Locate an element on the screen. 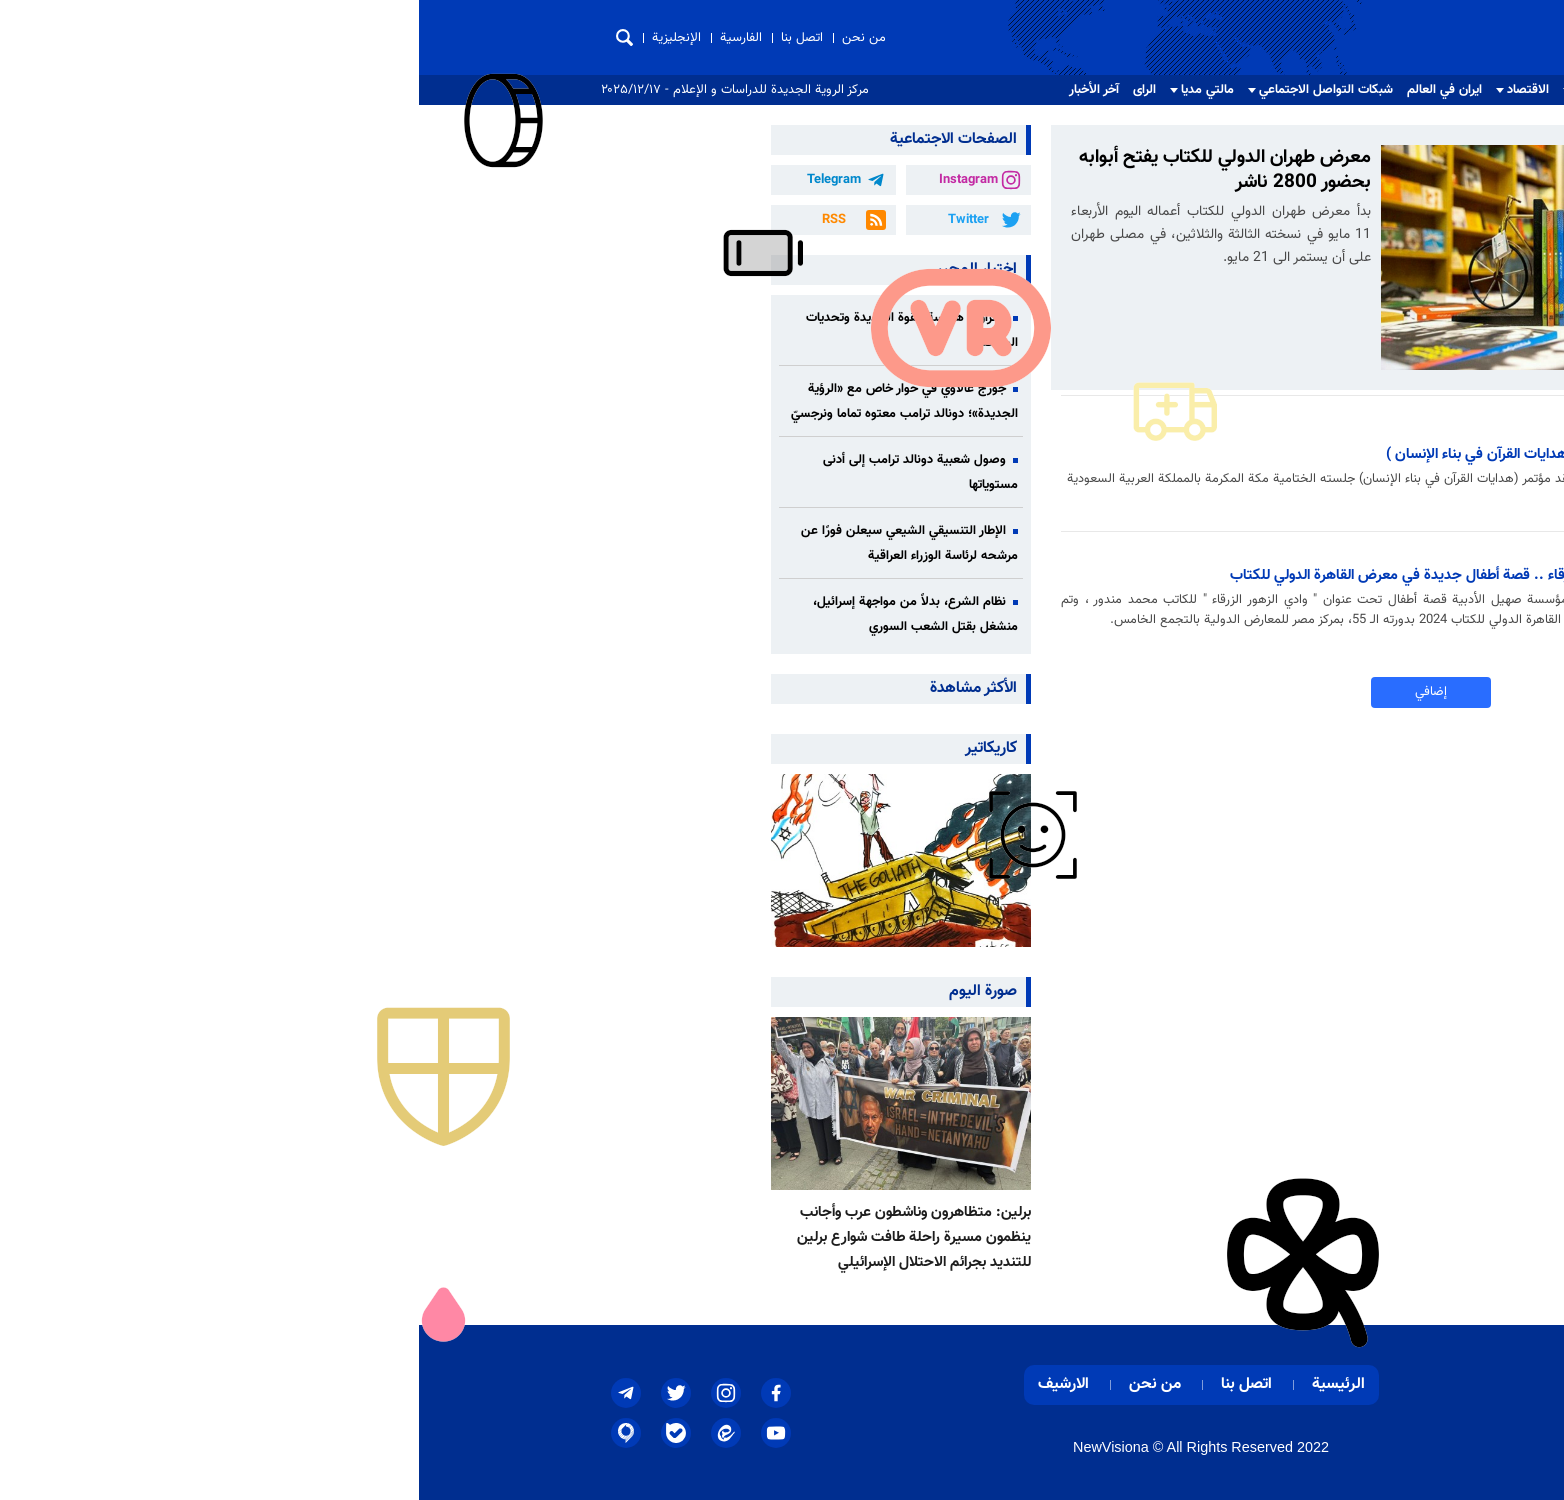  access emergency medical services is located at coordinates (1172, 407).